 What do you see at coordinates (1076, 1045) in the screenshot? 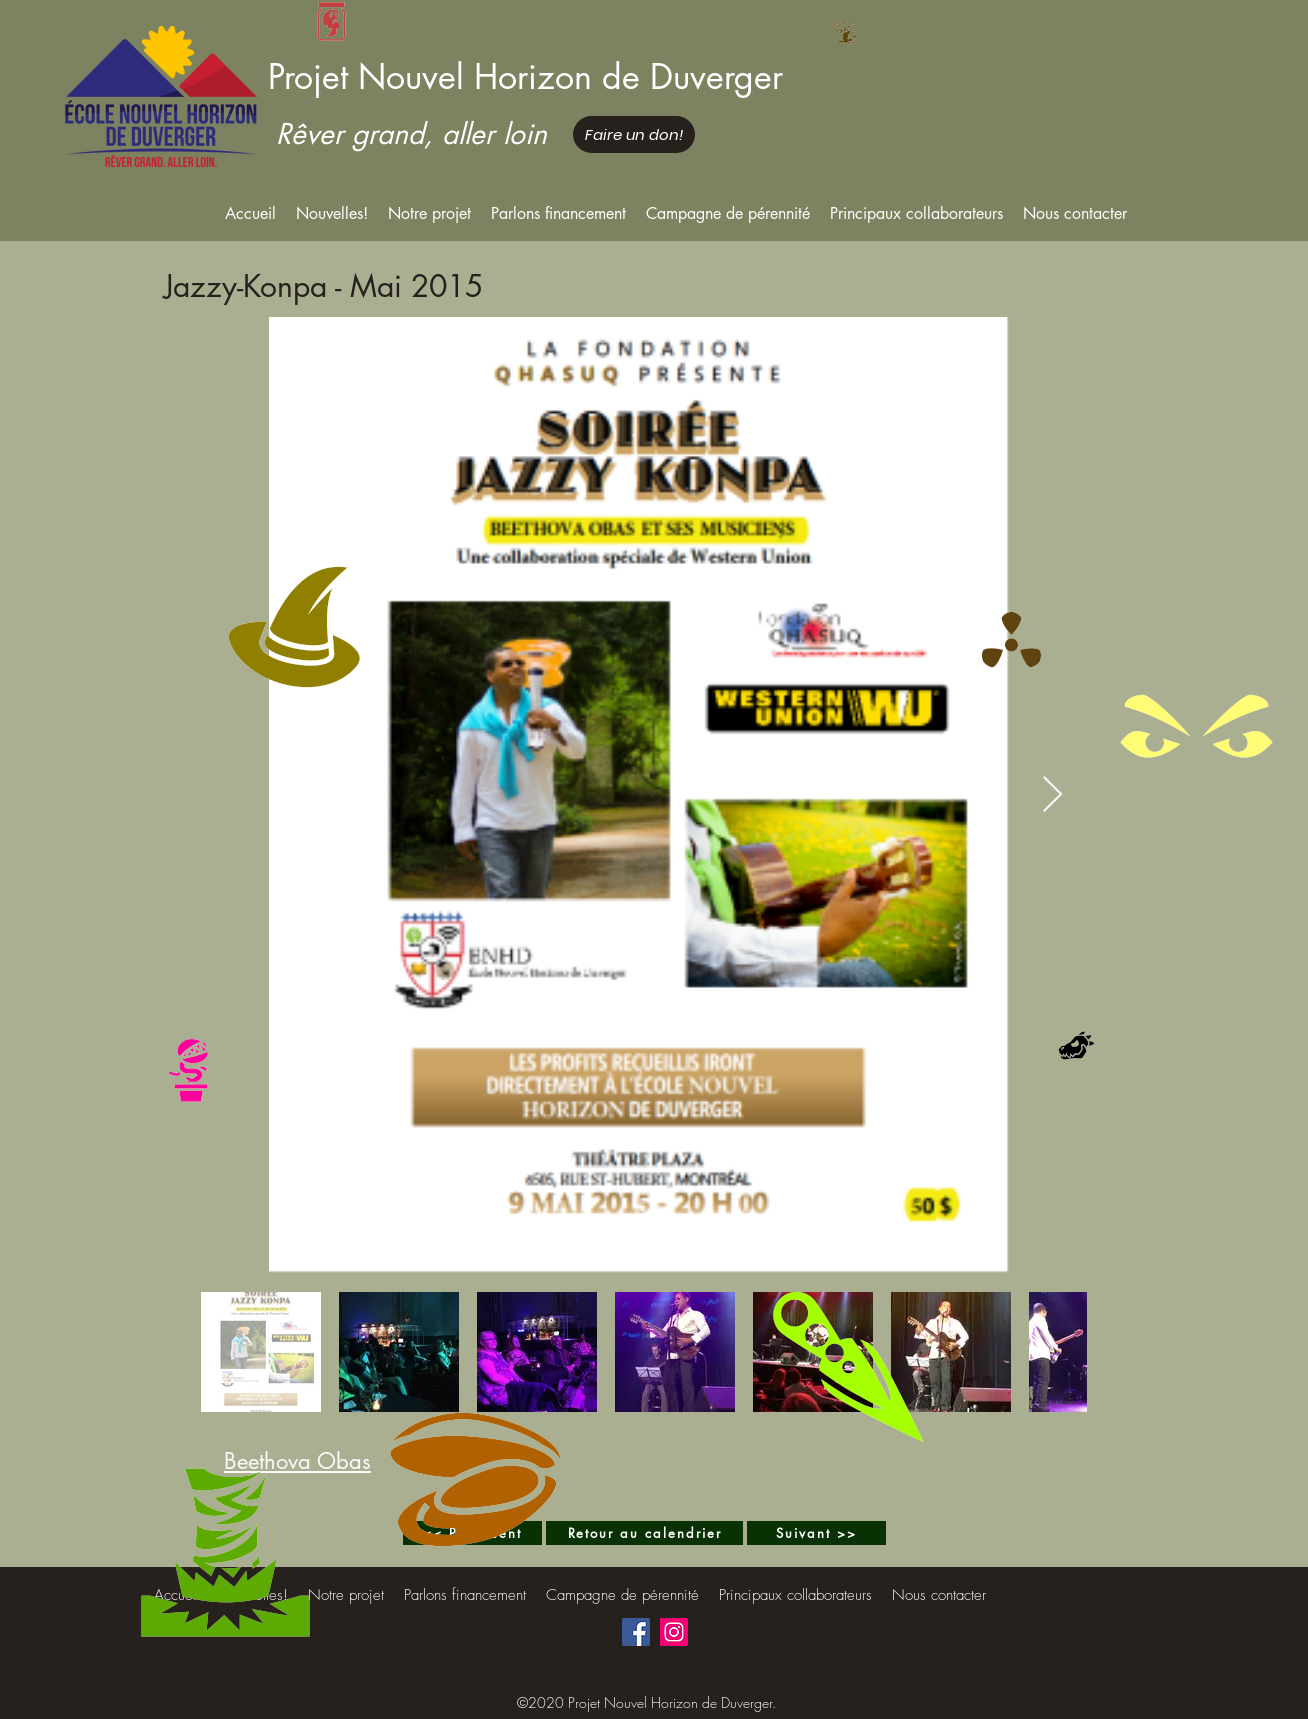
I see `access dragon or beast-related game content` at bounding box center [1076, 1045].